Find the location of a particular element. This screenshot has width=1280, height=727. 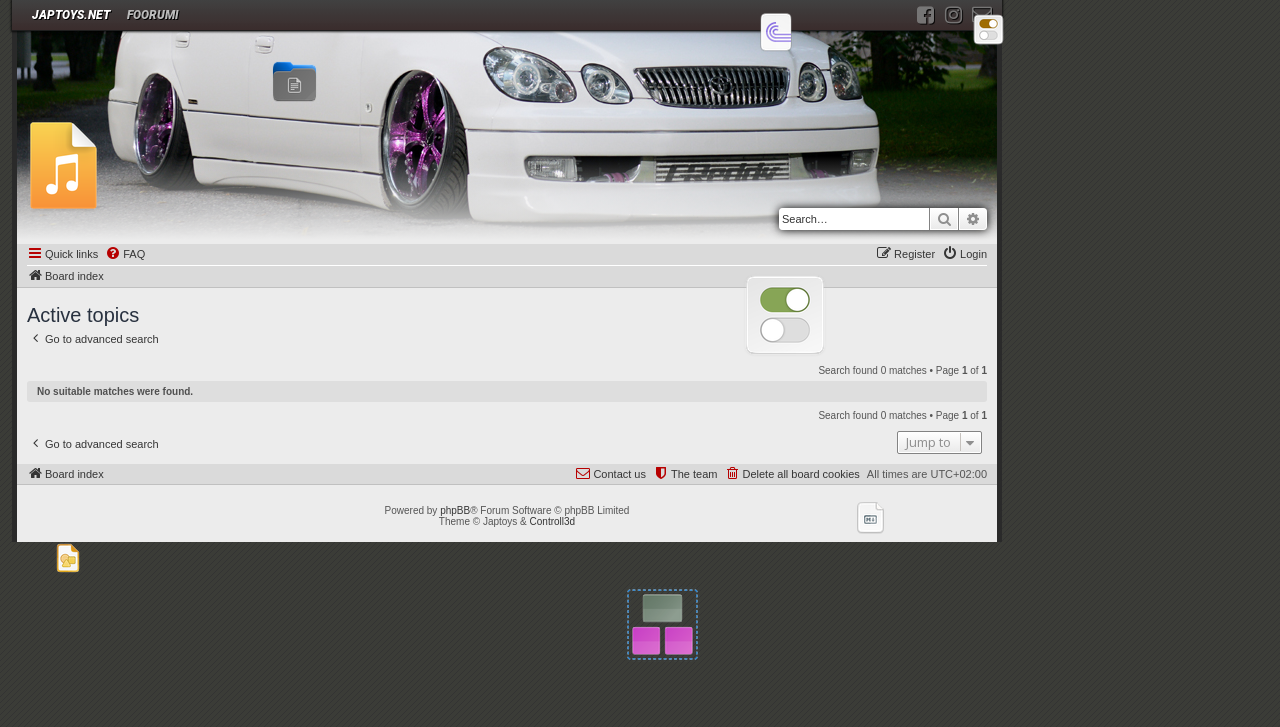

select all items in the current view is located at coordinates (662, 624).